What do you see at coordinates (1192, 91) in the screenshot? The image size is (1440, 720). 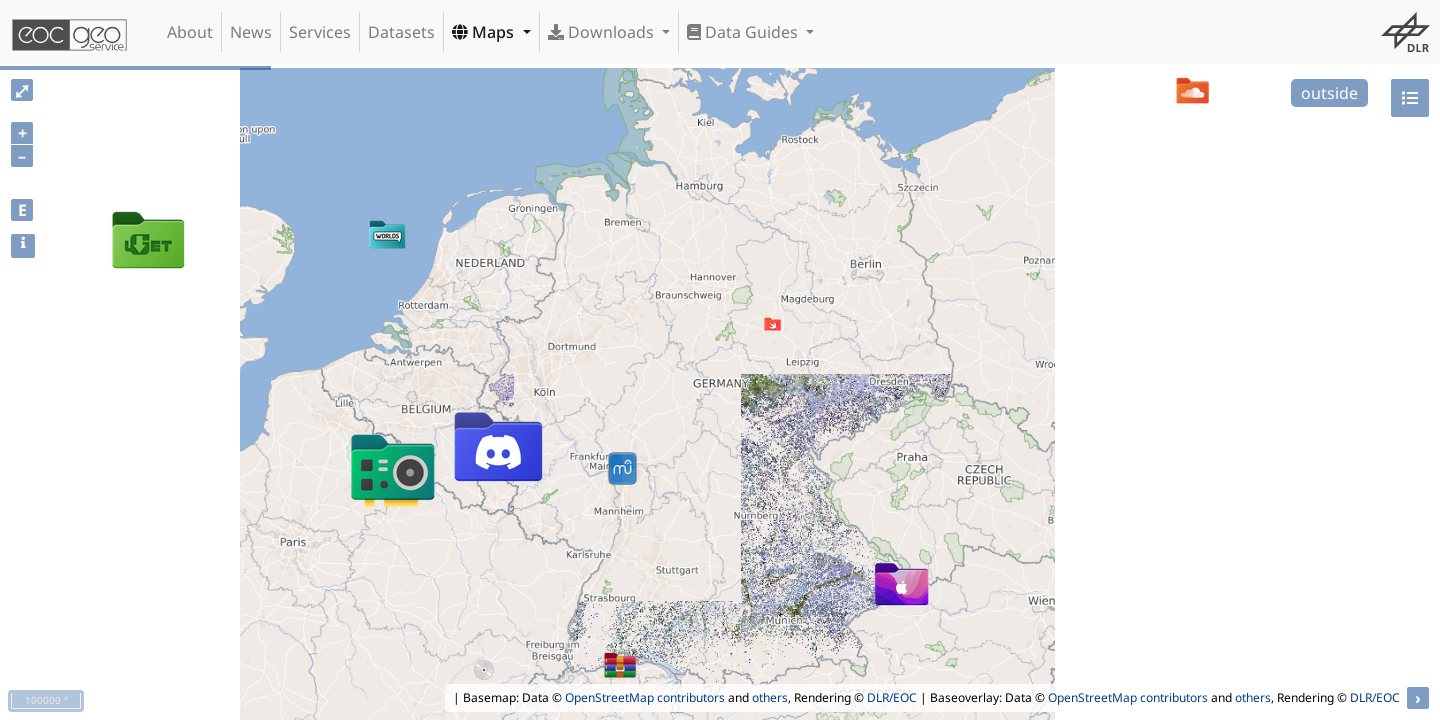 I see `open your SoundCloud downloads folder` at bounding box center [1192, 91].